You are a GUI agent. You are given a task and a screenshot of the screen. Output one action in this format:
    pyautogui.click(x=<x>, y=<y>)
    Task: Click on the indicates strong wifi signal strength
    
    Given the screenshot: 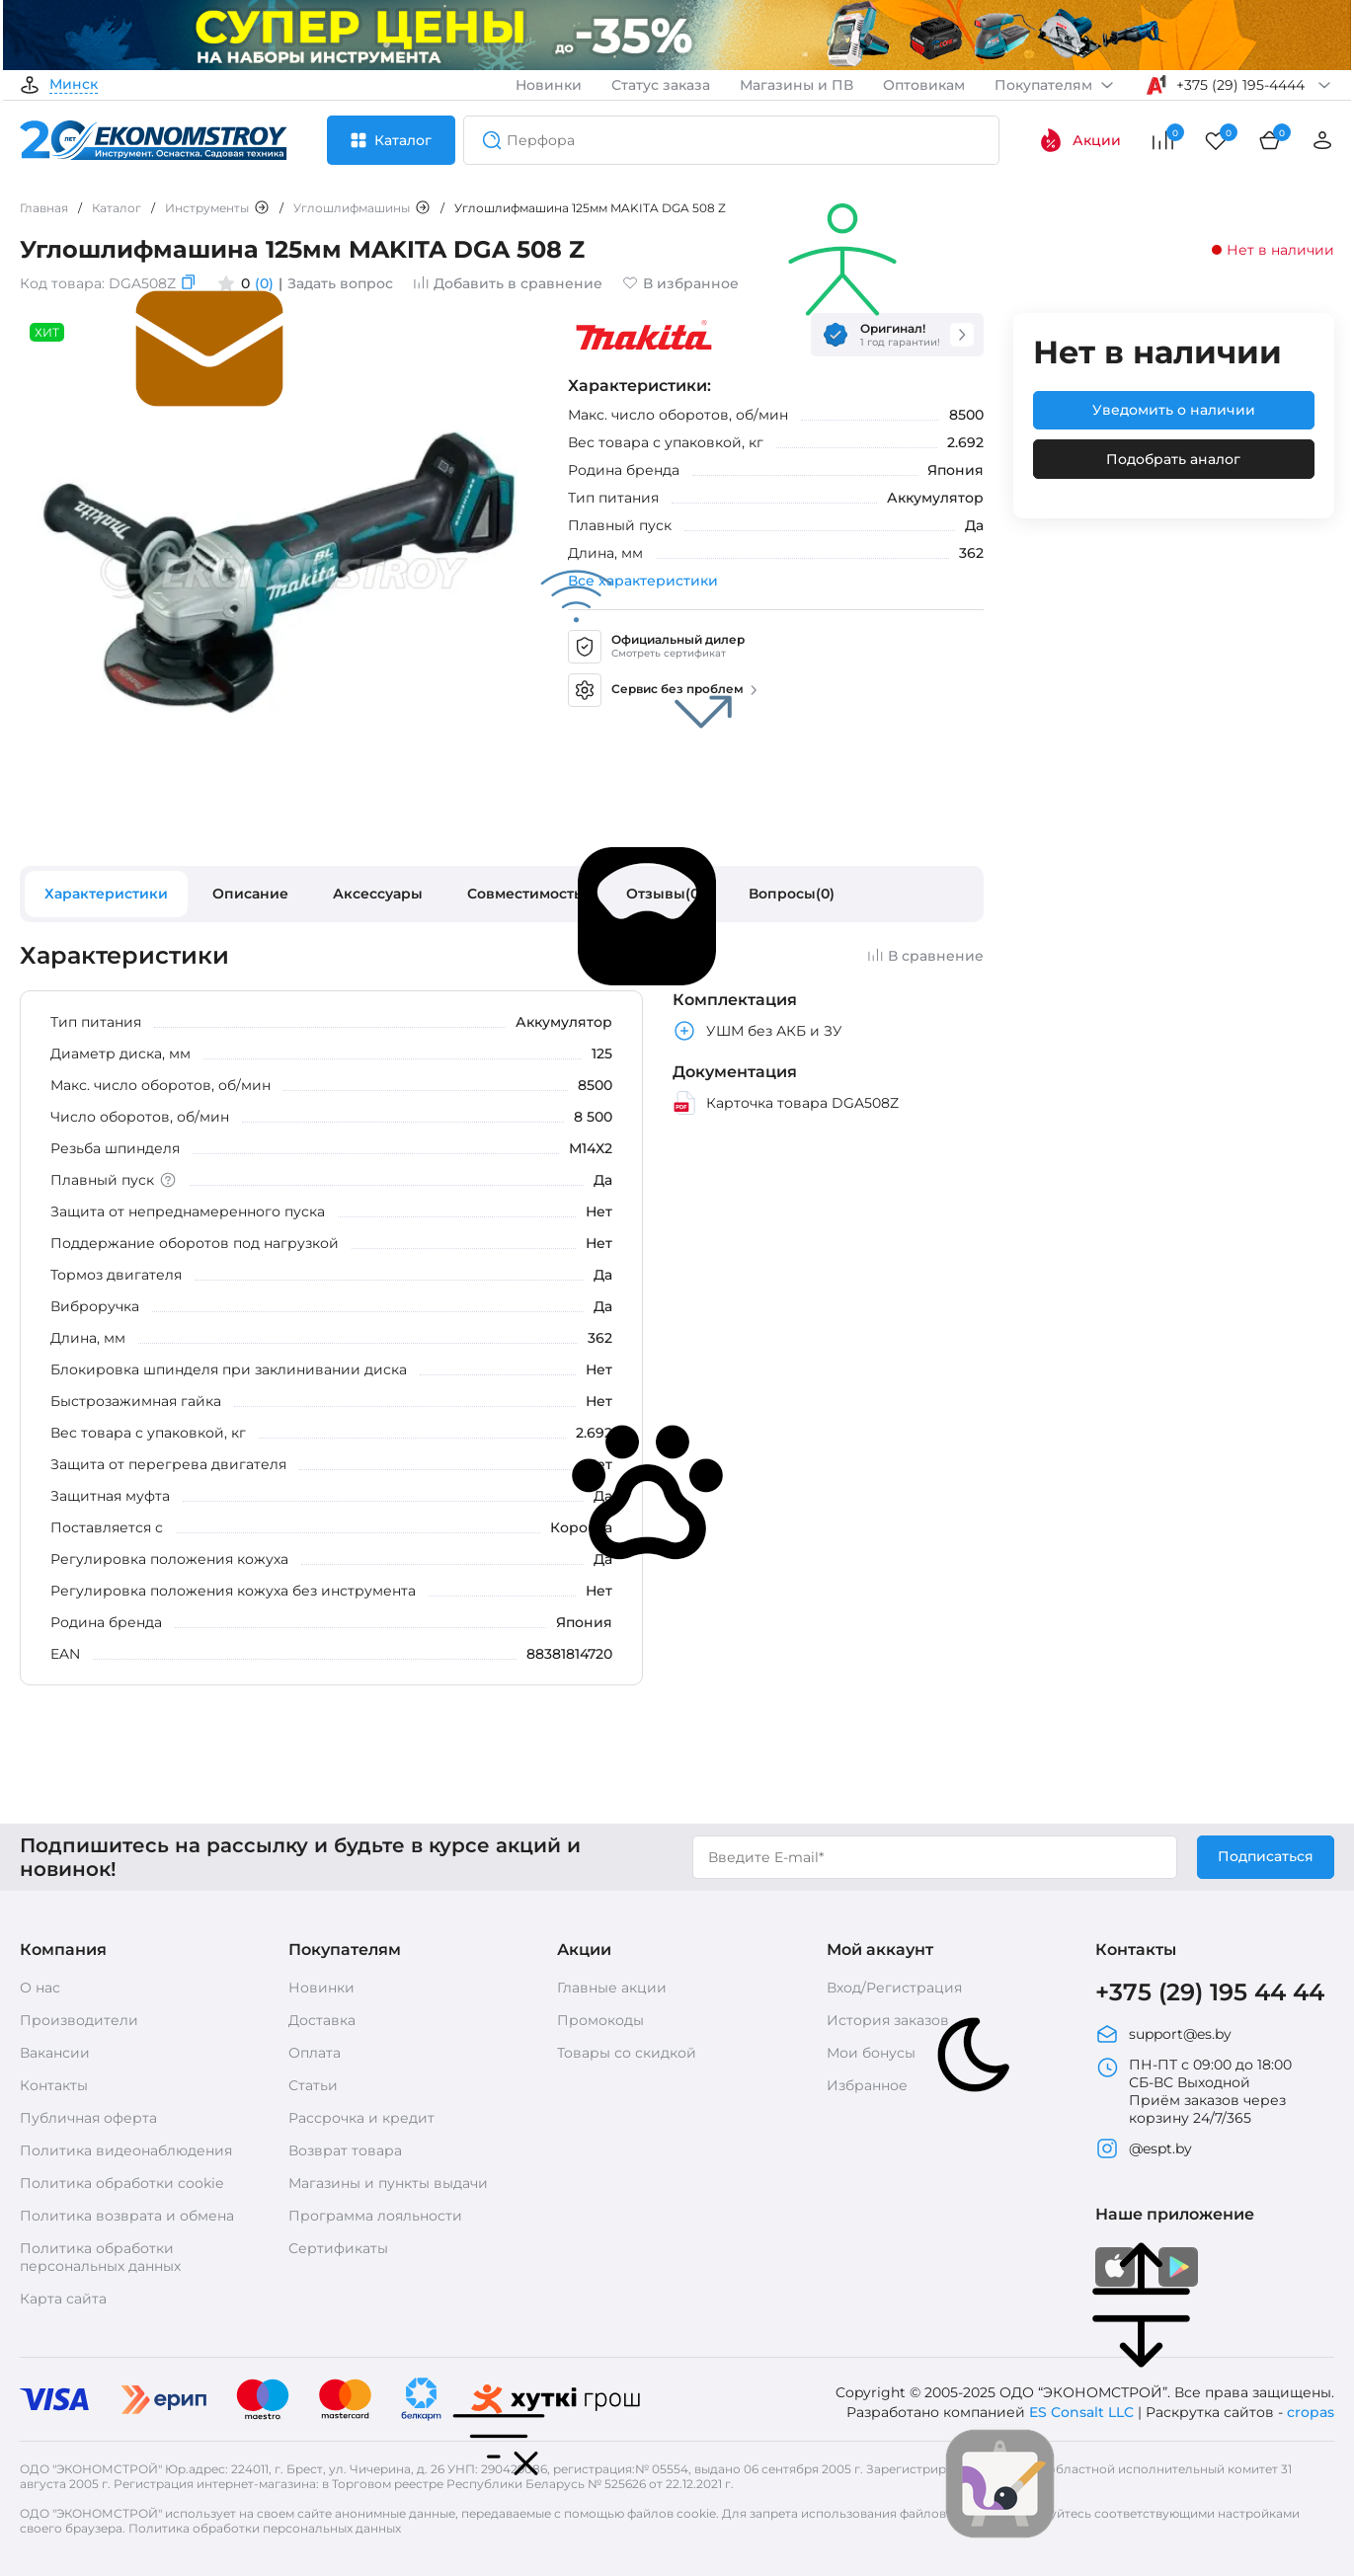 What is the action you would take?
    pyautogui.click(x=576, y=594)
    